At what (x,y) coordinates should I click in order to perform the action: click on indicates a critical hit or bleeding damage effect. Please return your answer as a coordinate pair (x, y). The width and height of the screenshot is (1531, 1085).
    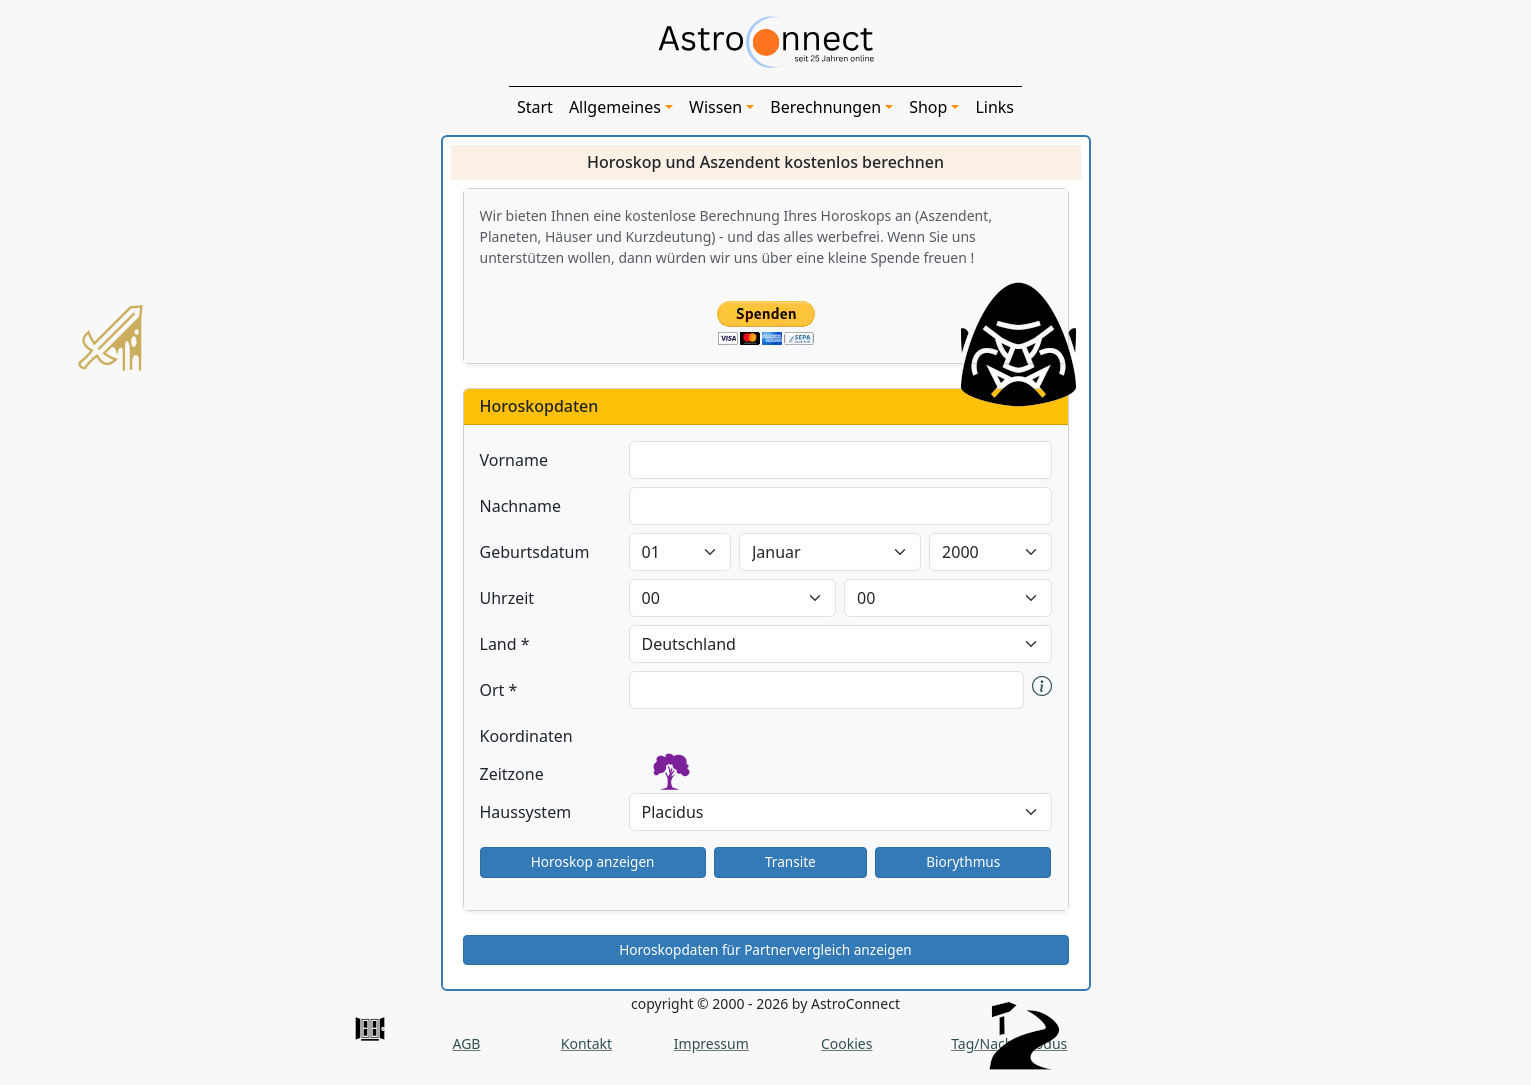
    Looking at the image, I should click on (110, 337).